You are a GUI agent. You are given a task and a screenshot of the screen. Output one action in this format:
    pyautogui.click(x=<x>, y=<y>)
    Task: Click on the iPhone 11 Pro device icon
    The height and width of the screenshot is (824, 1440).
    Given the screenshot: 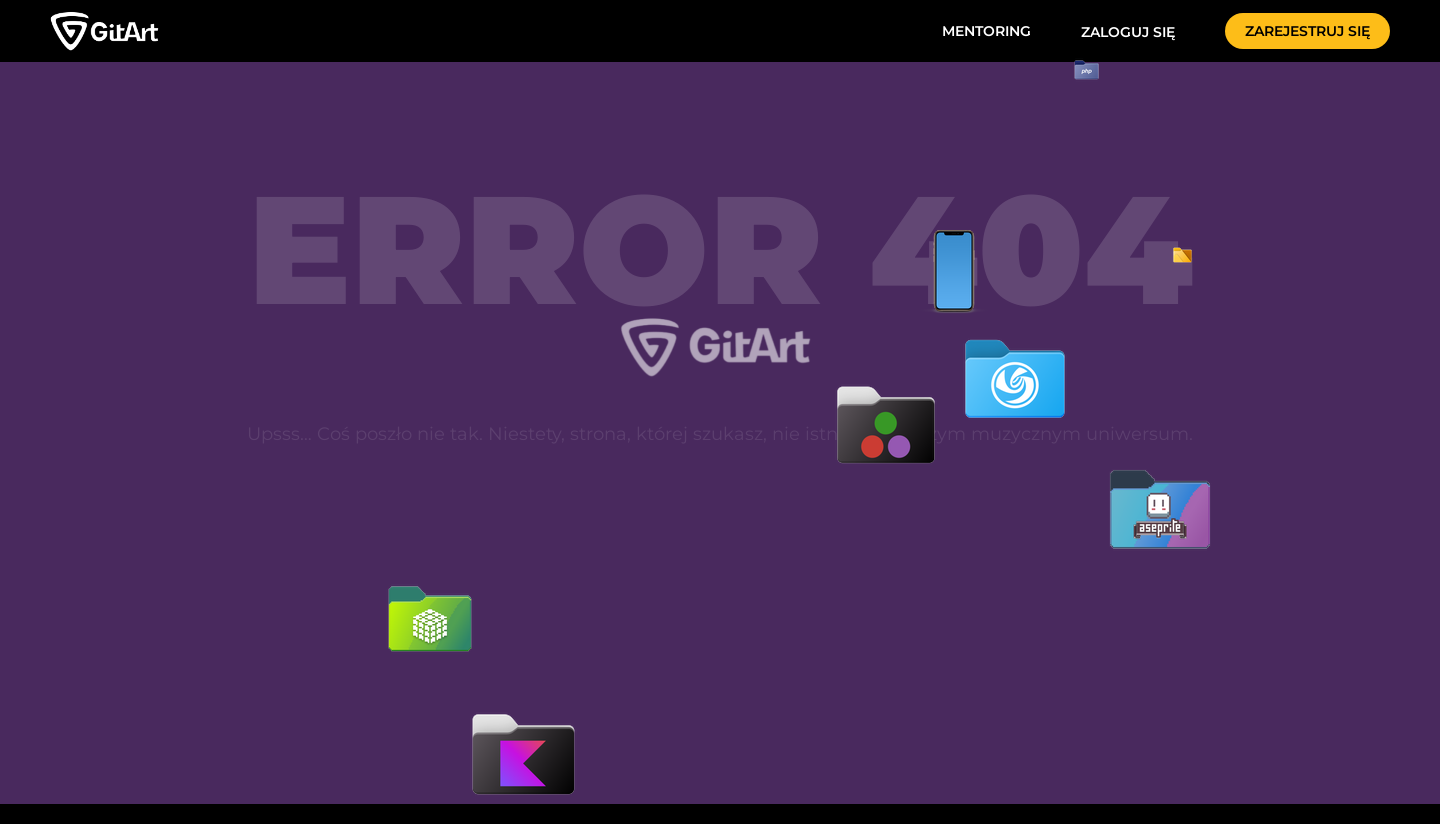 What is the action you would take?
    pyautogui.click(x=954, y=272)
    